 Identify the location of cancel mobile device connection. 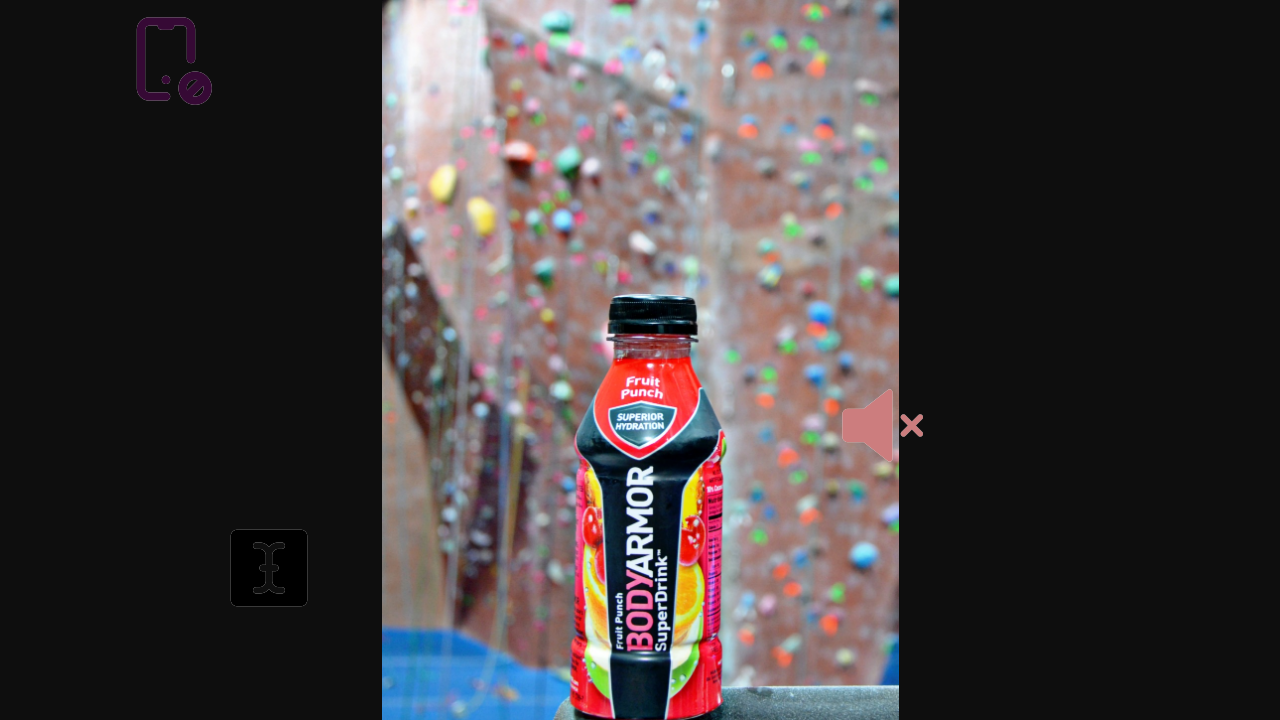
(166, 59).